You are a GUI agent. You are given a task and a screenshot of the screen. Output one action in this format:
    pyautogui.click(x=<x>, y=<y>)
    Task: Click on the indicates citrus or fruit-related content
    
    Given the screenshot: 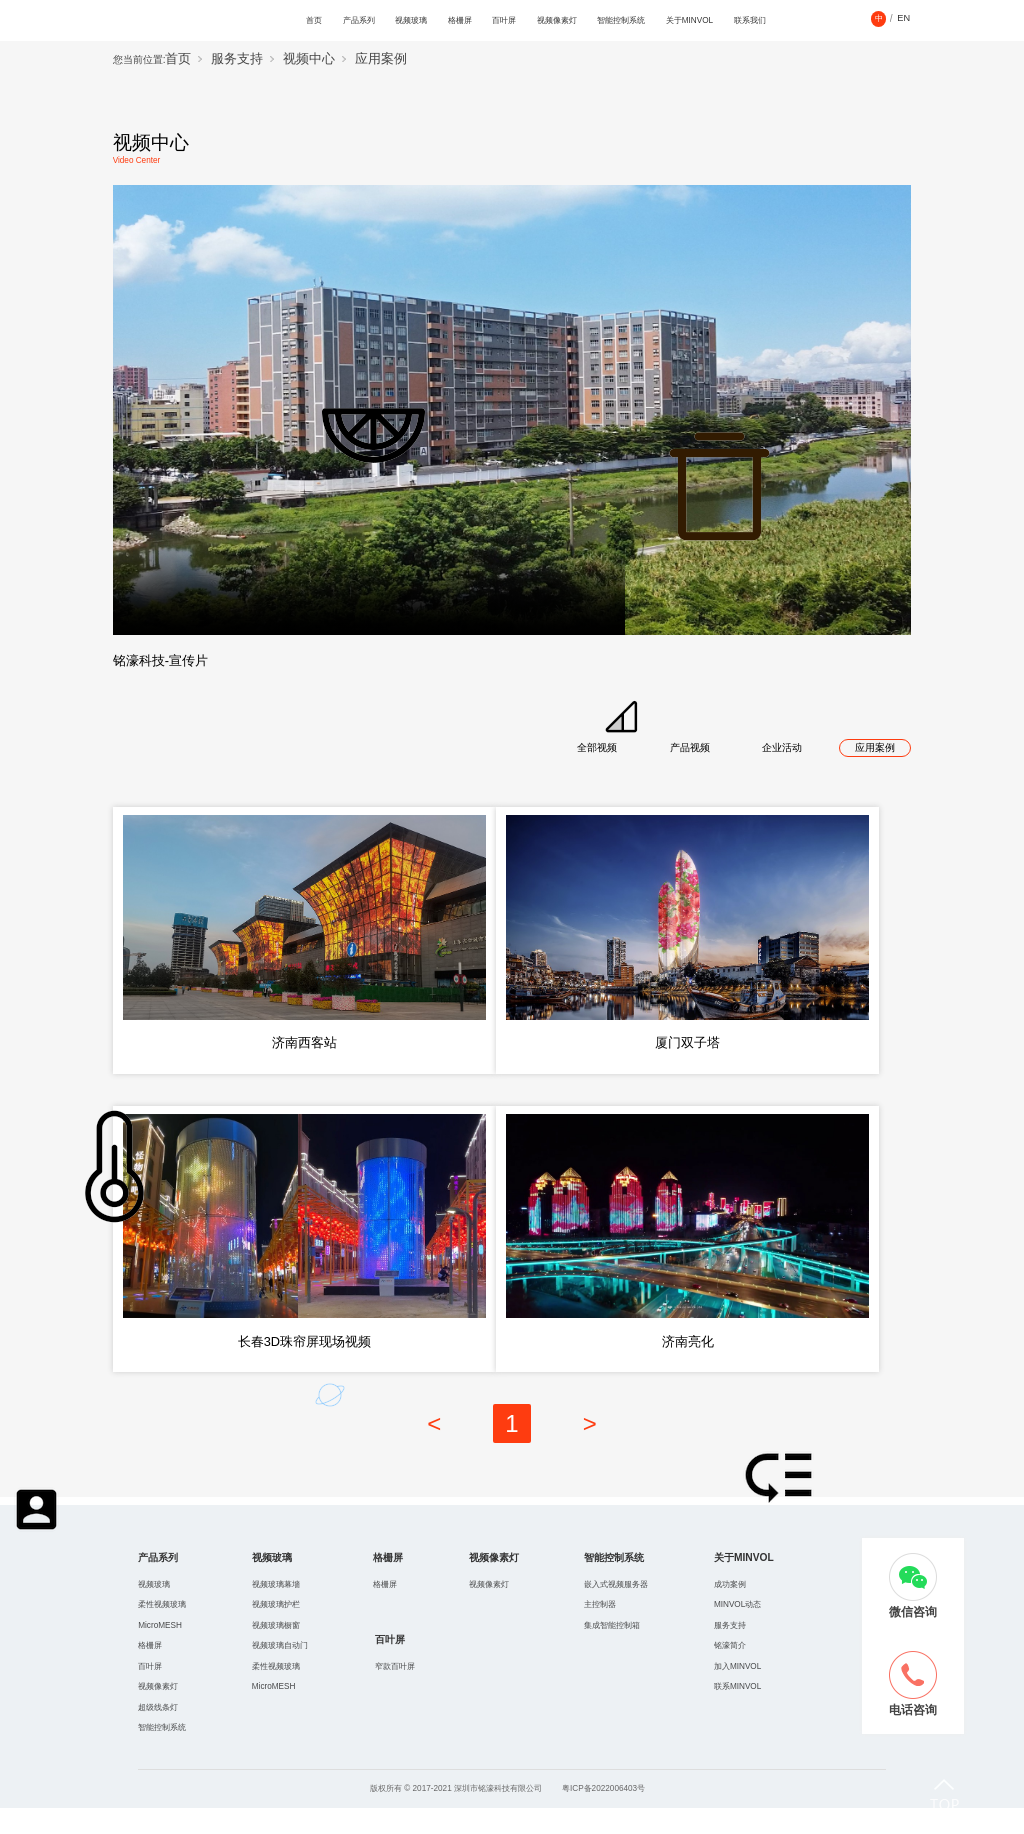 What is the action you would take?
    pyautogui.click(x=373, y=427)
    